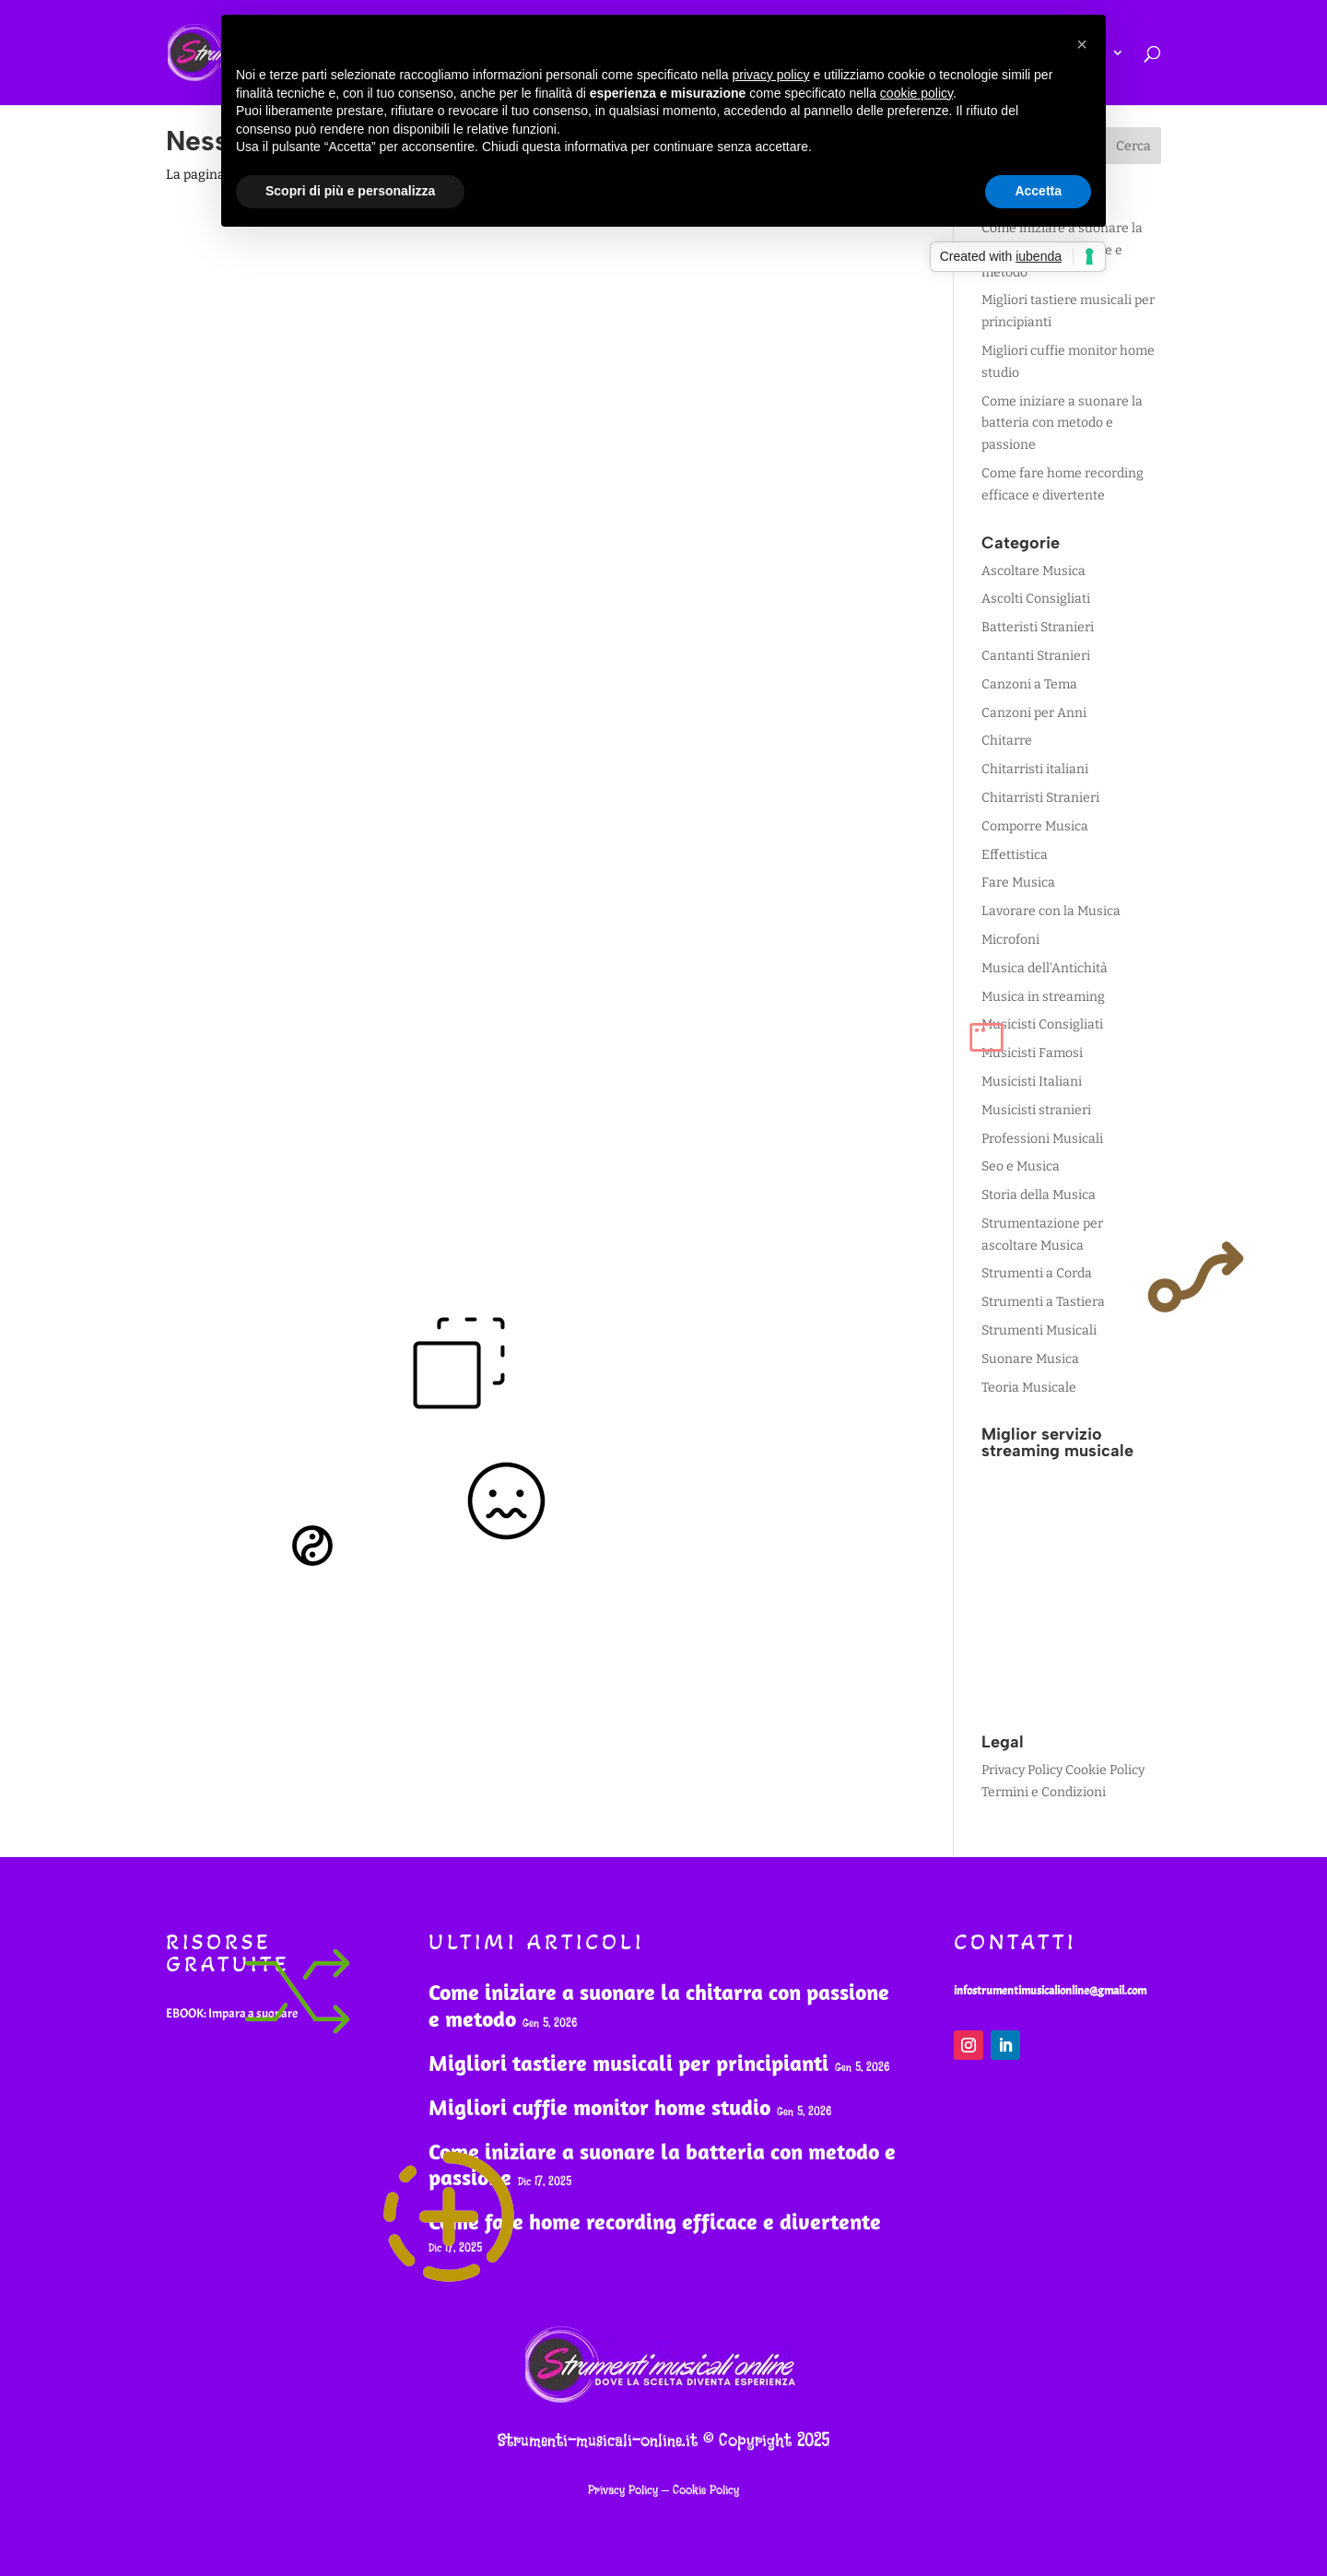  What do you see at coordinates (506, 1500) in the screenshot?
I see `indicates a nervous or anxious status` at bounding box center [506, 1500].